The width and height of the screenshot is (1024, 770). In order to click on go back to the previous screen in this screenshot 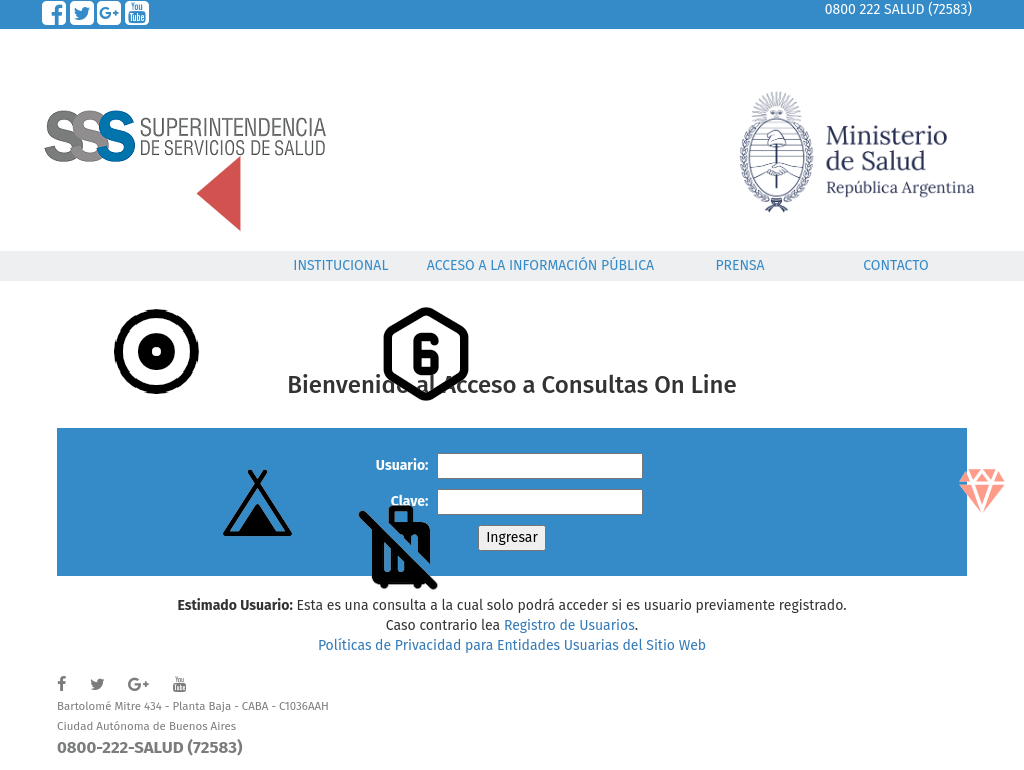, I will do `click(218, 193)`.